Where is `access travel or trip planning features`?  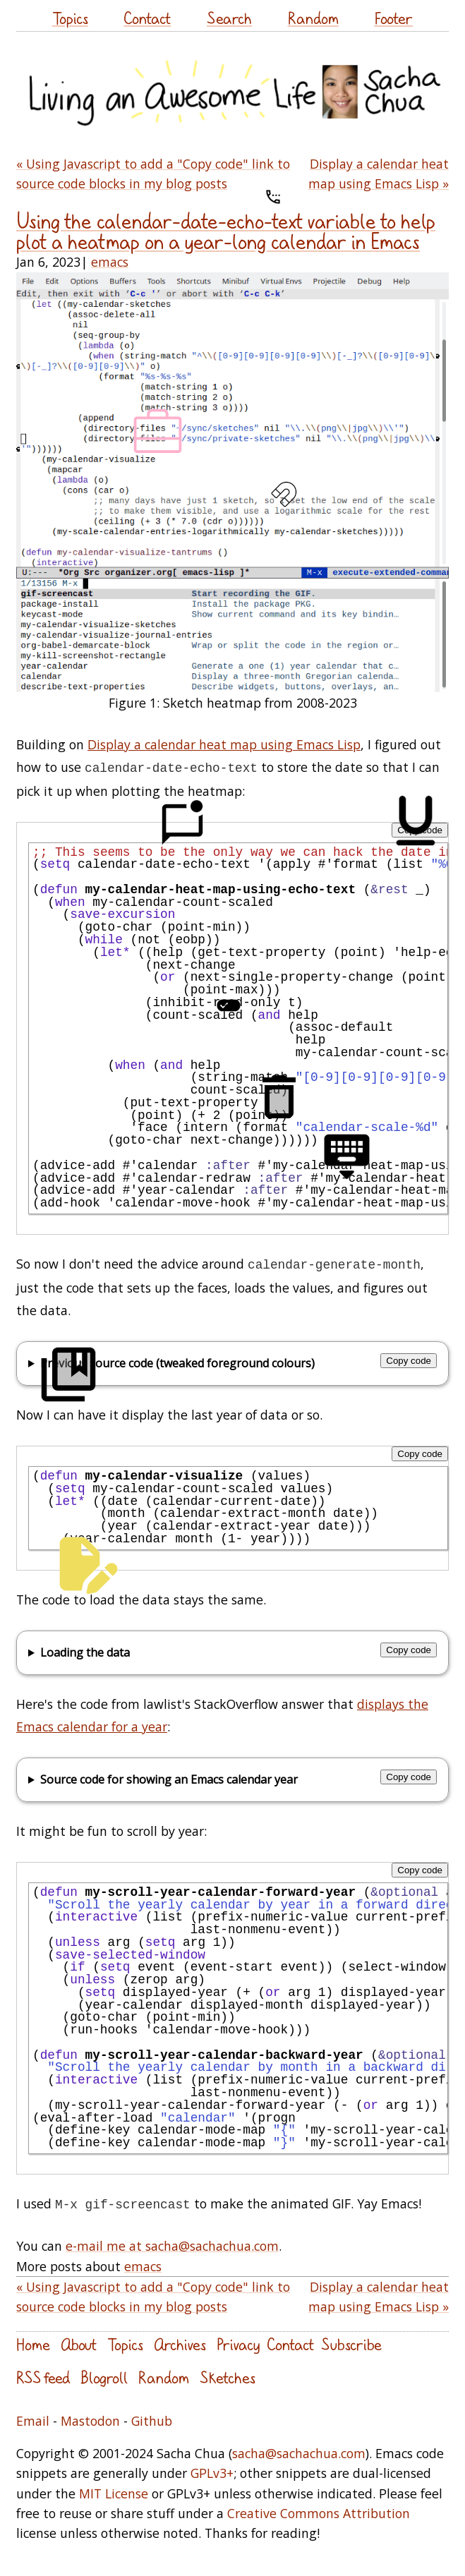 access travel or trip planning features is located at coordinates (157, 433).